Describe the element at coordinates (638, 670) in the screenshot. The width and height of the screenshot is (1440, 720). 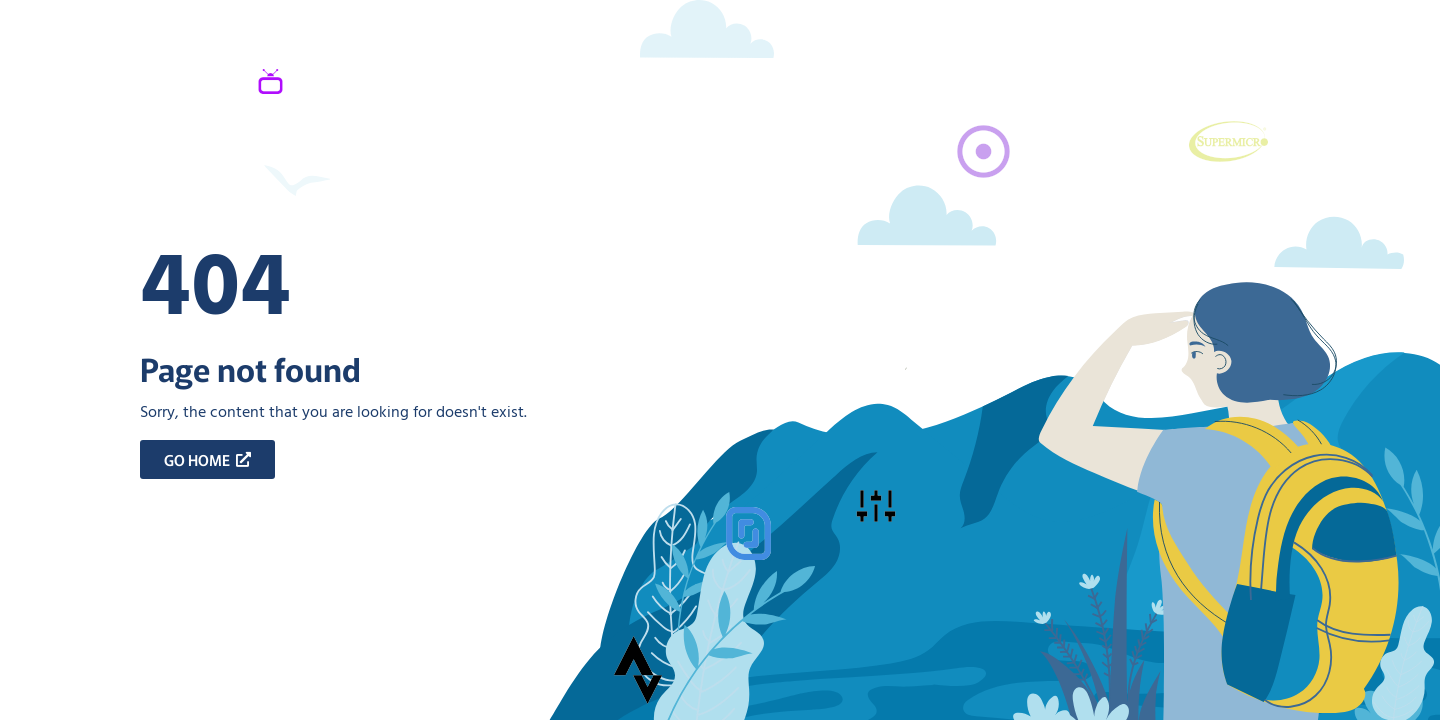
I see `open the Strava app` at that location.